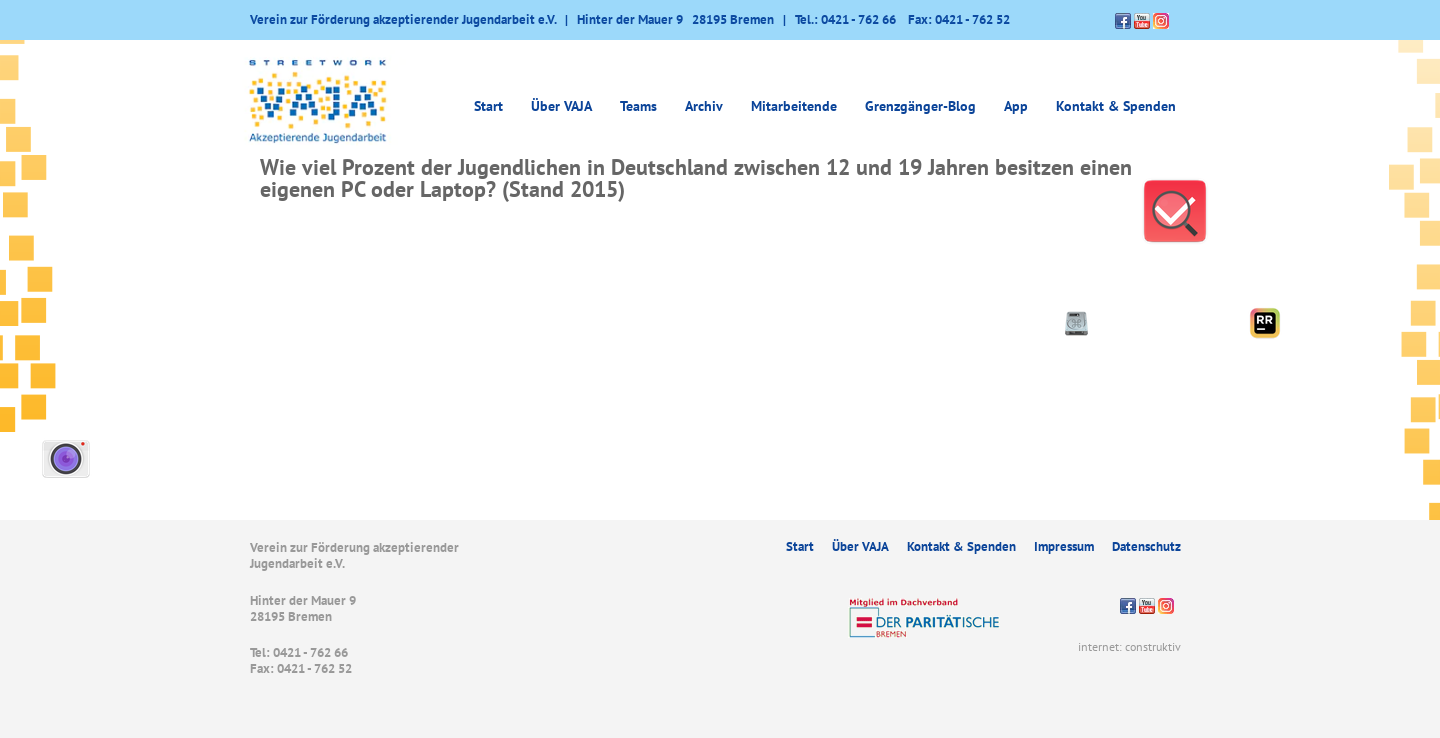 This screenshot has width=1440, height=738. Describe the element at coordinates (66, 459) in the screenshot. I see `open webcamoid camera application` at that location.